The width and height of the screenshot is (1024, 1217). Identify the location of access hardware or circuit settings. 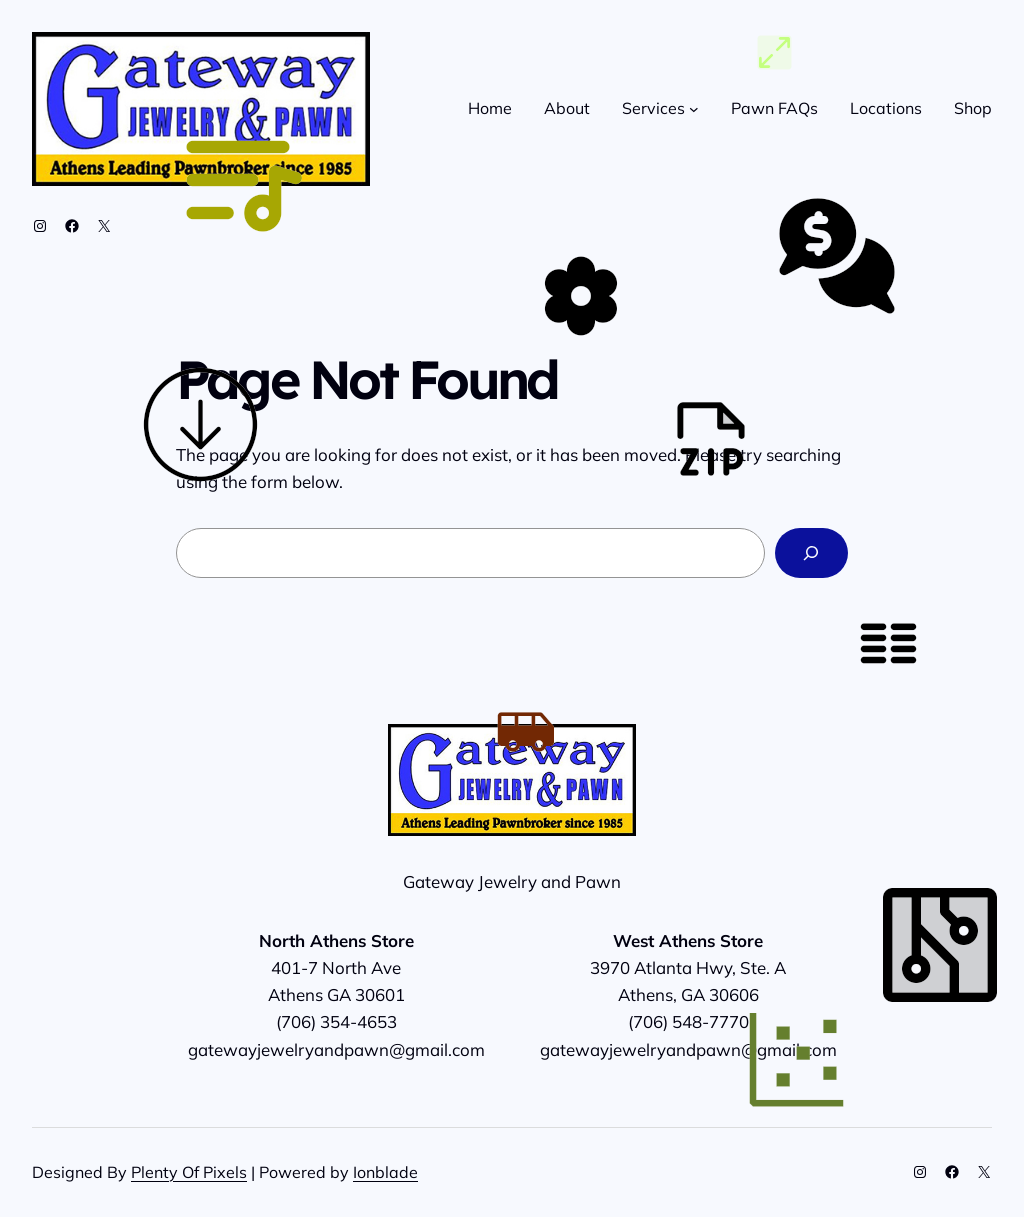
(940, 945).